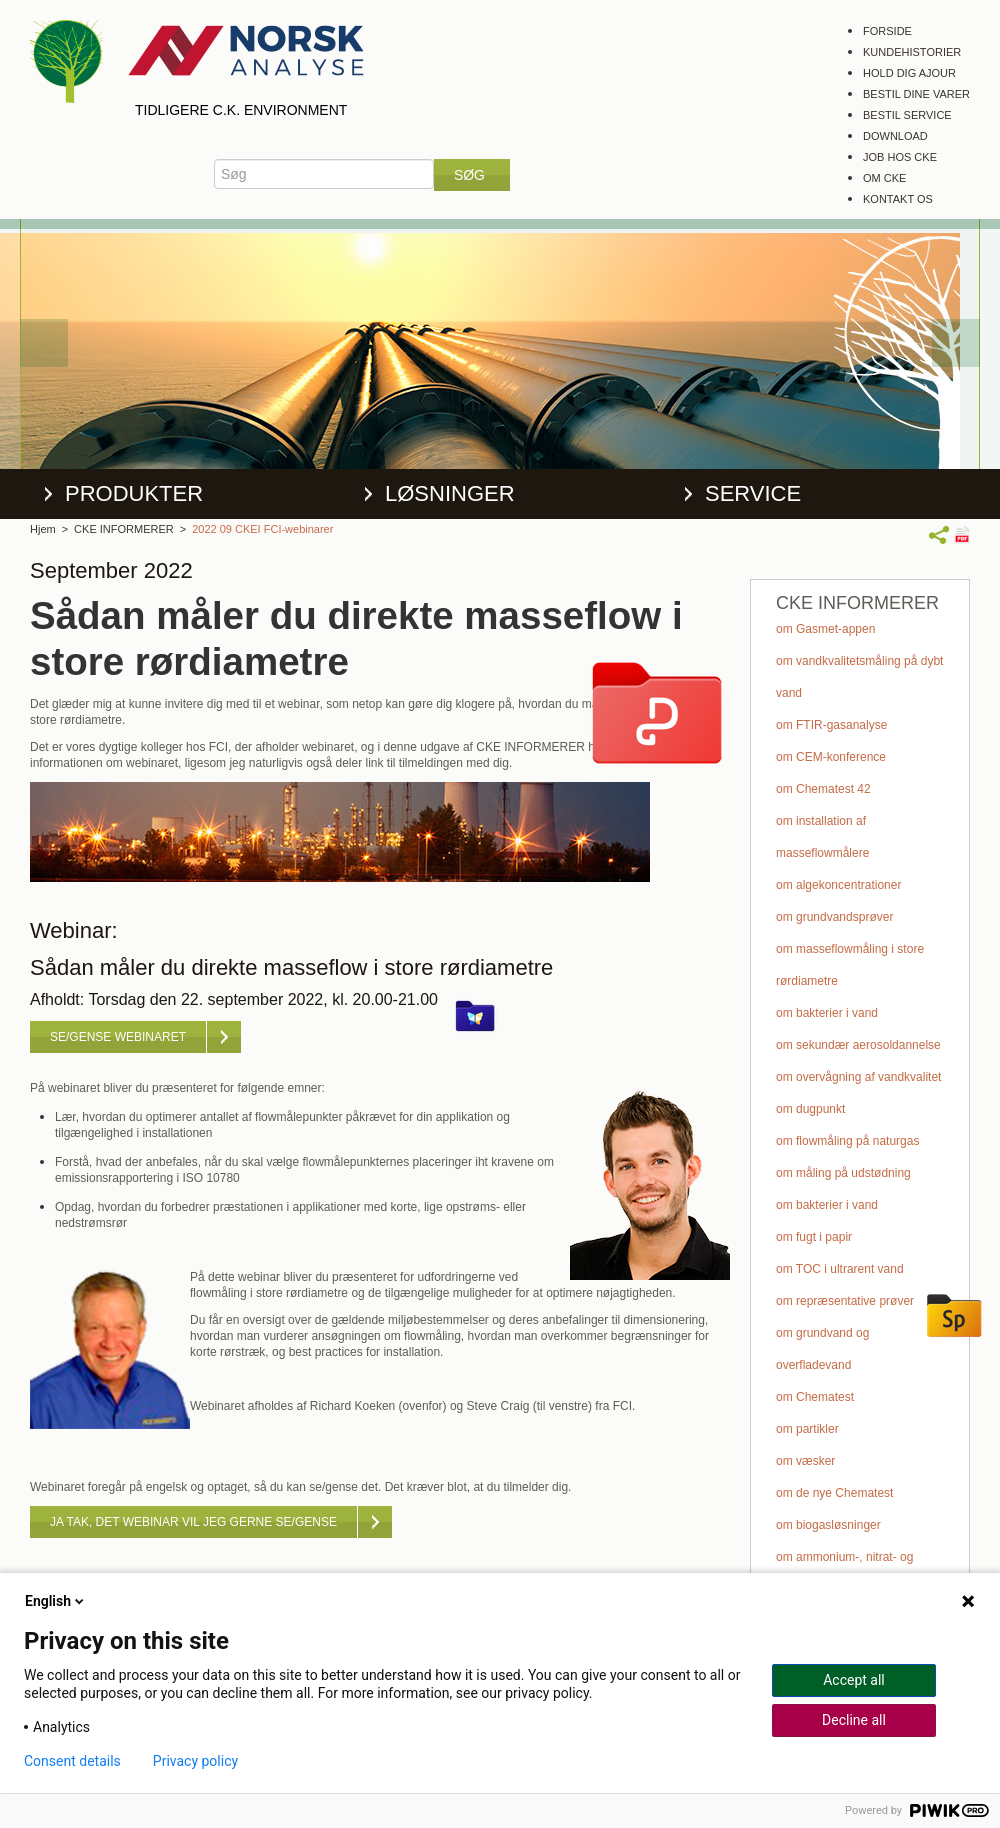 The image size is (1000, 1828). I want to click on open wondershare ubackit backup folder, so click(475, 1017).